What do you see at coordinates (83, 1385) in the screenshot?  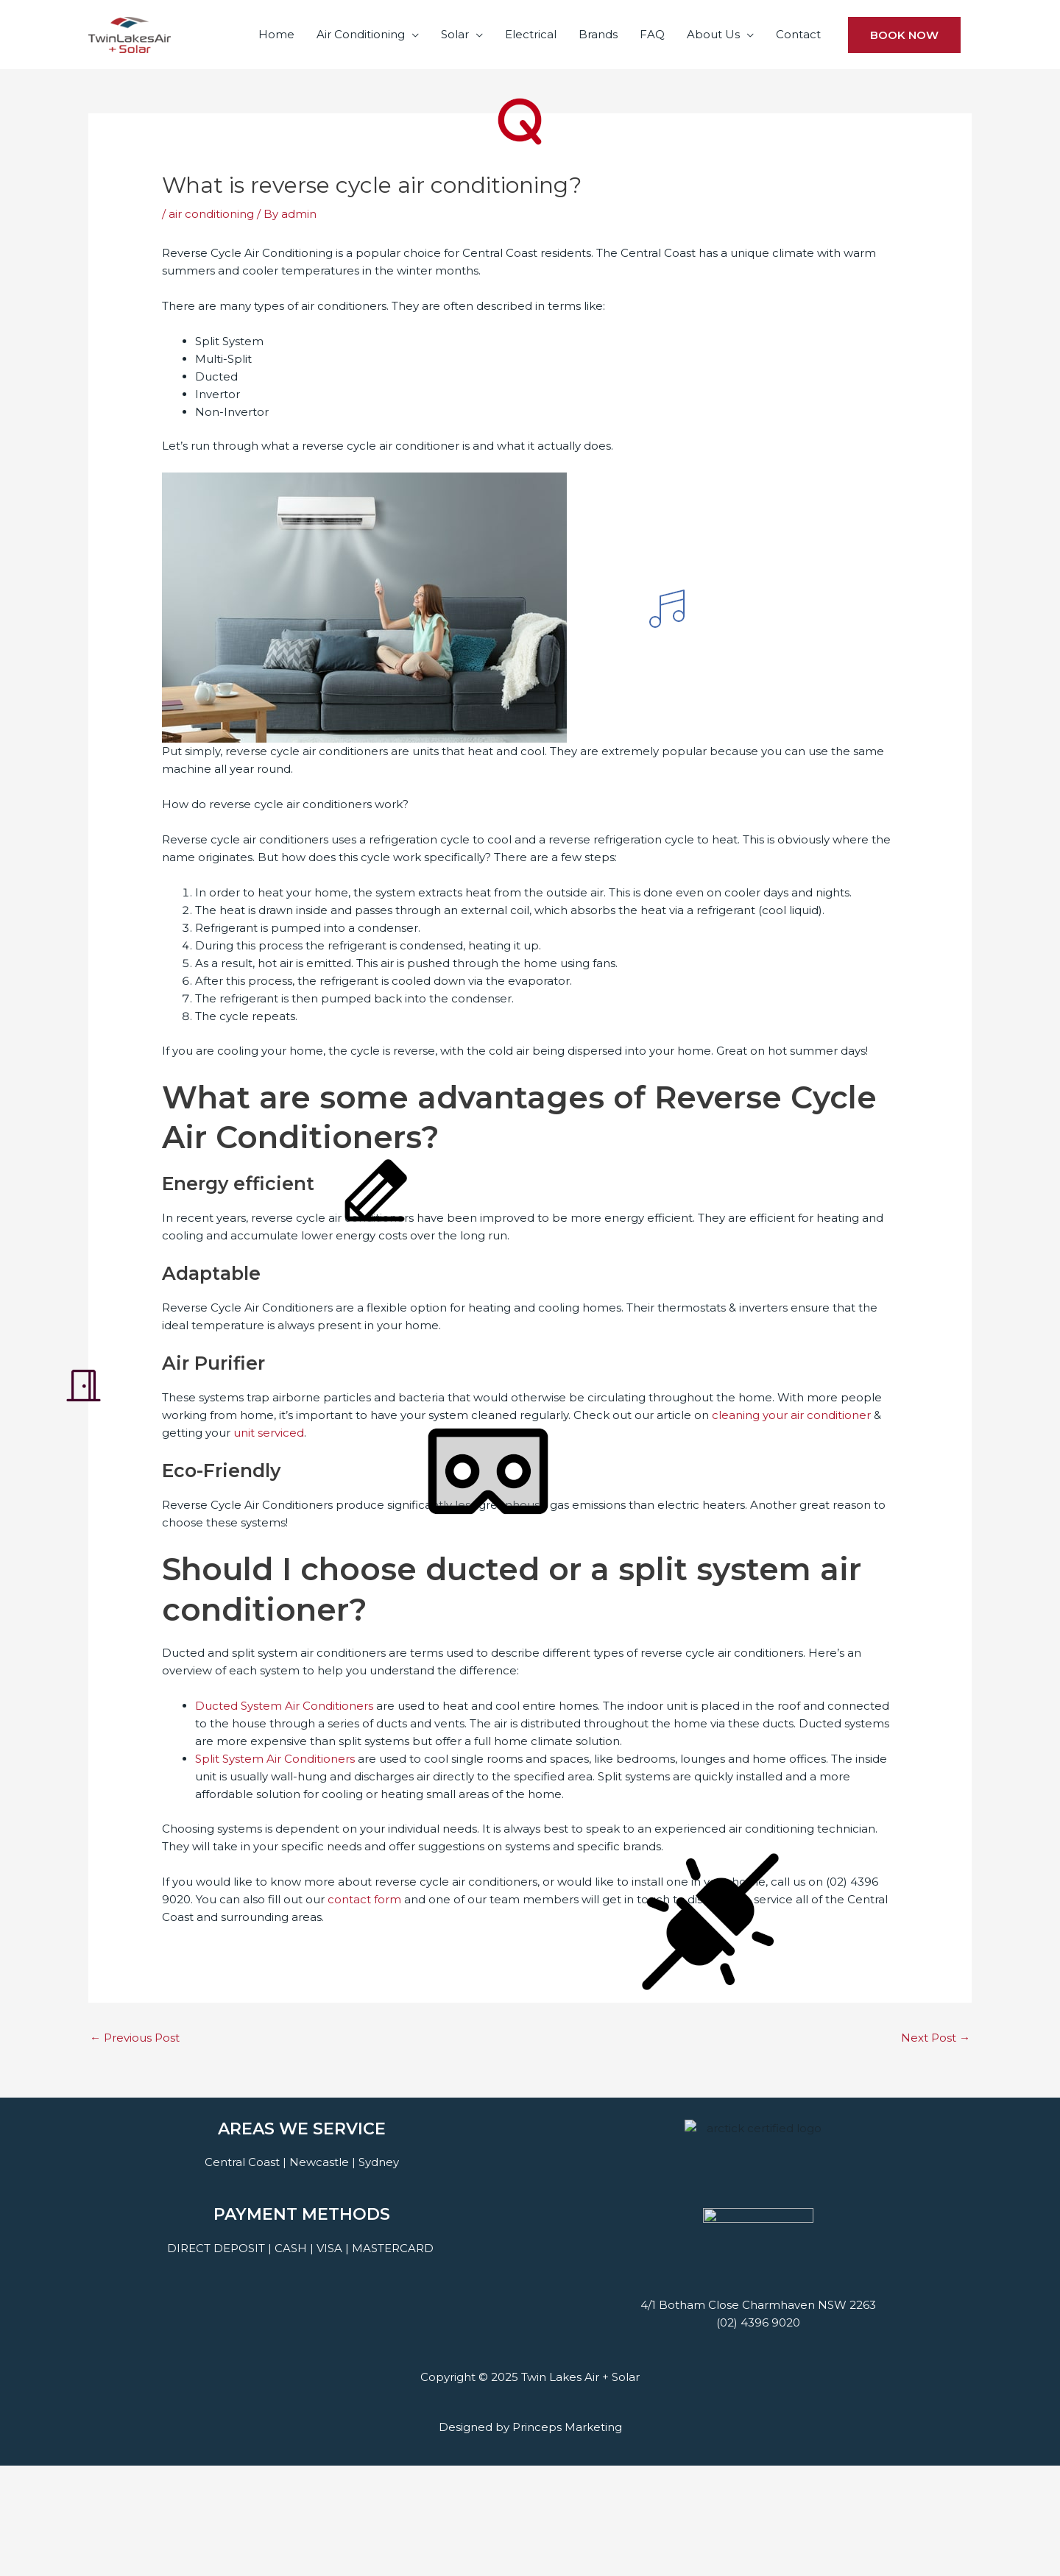 I see `exit or log out of the application` at bounding box center [83, 1385].